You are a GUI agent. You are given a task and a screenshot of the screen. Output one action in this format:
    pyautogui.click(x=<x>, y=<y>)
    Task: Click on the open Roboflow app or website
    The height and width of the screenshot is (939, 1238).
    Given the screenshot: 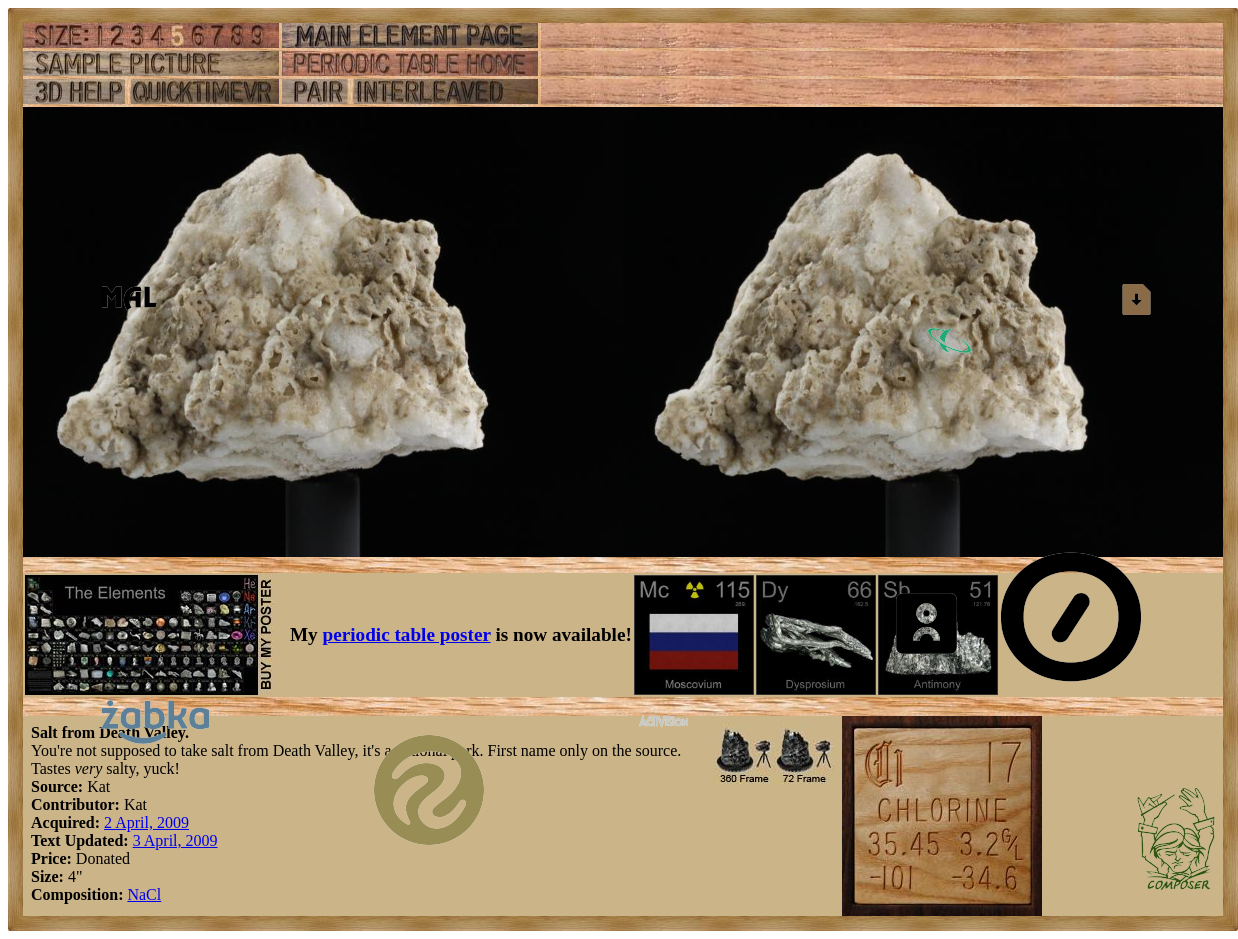 What is the action you would take?
    pyautogui.click(x=429, y=790)
    